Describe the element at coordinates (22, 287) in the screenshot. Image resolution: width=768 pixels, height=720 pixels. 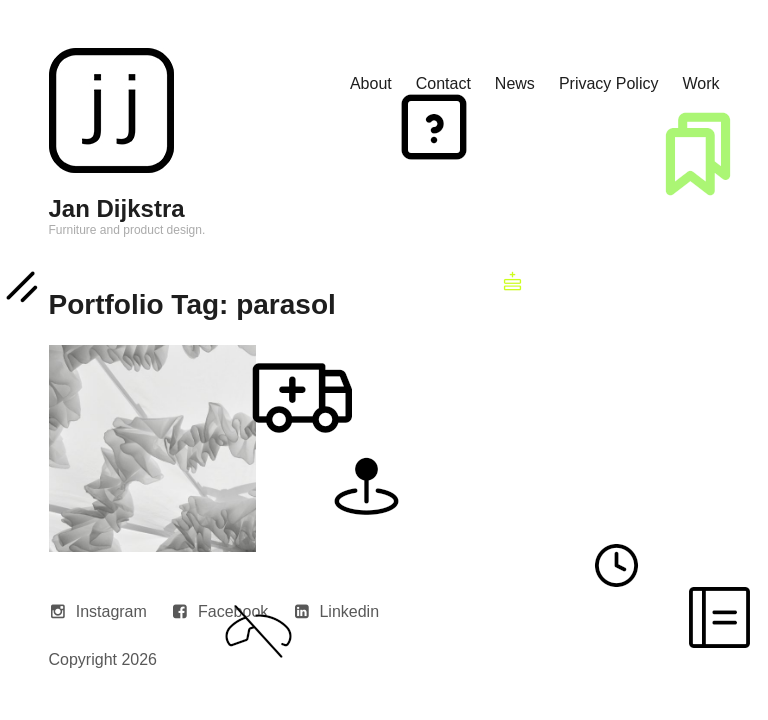
I see `indicates loading or processing status` at that location.